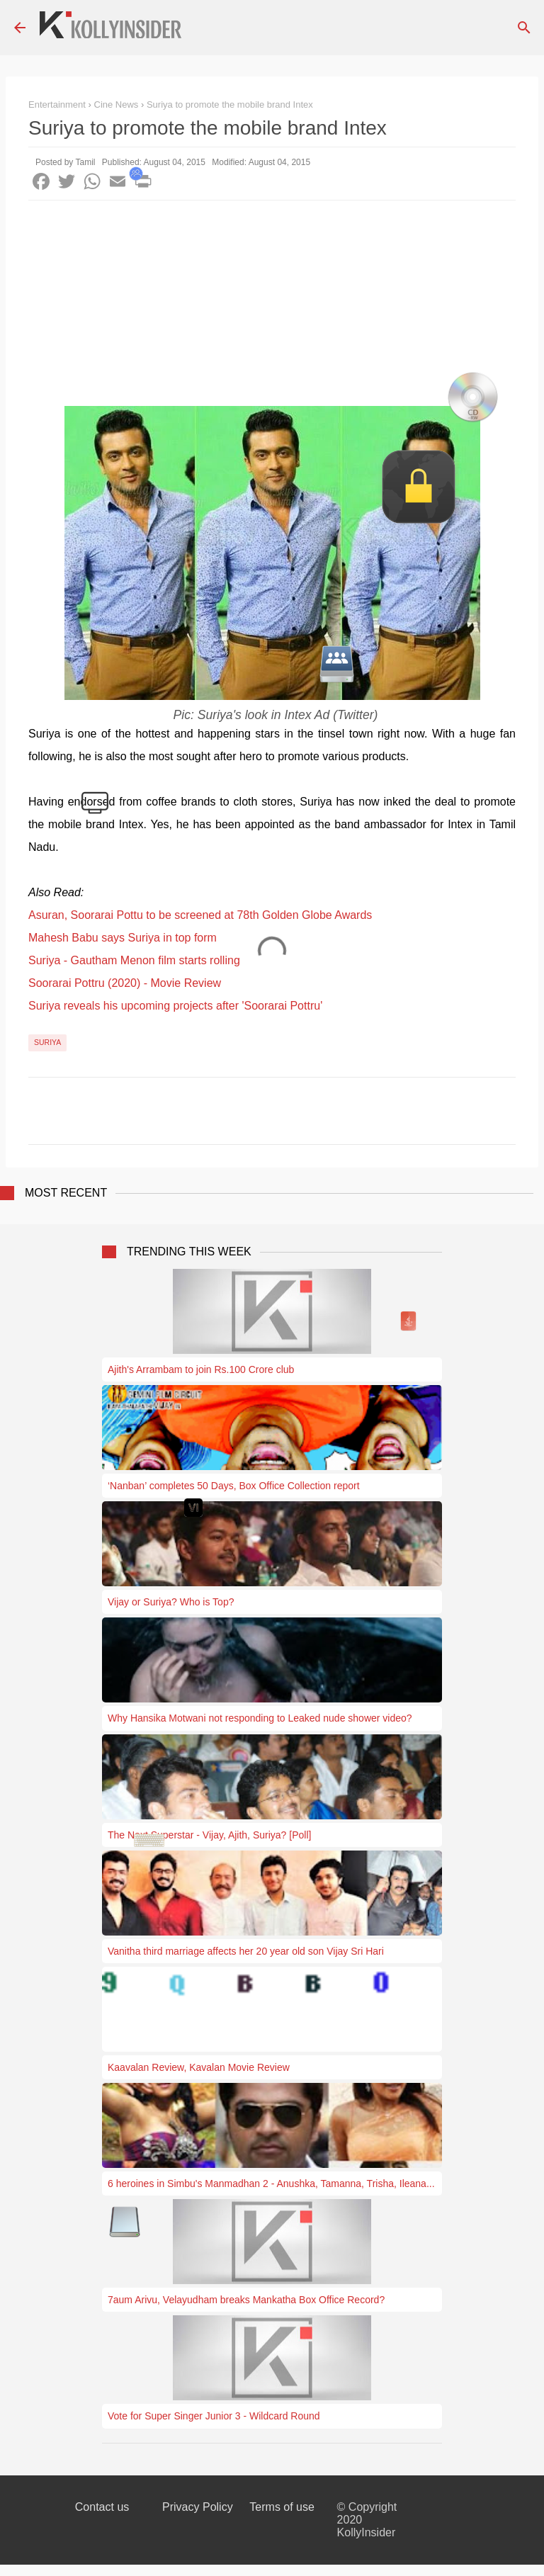 The width and height of the screenshot is (544, 2576). What do you see at coordinates (149, 1840) in the screenshot?
I see `connect a bluetooth keyboard` at bounding box center [149, 1840].